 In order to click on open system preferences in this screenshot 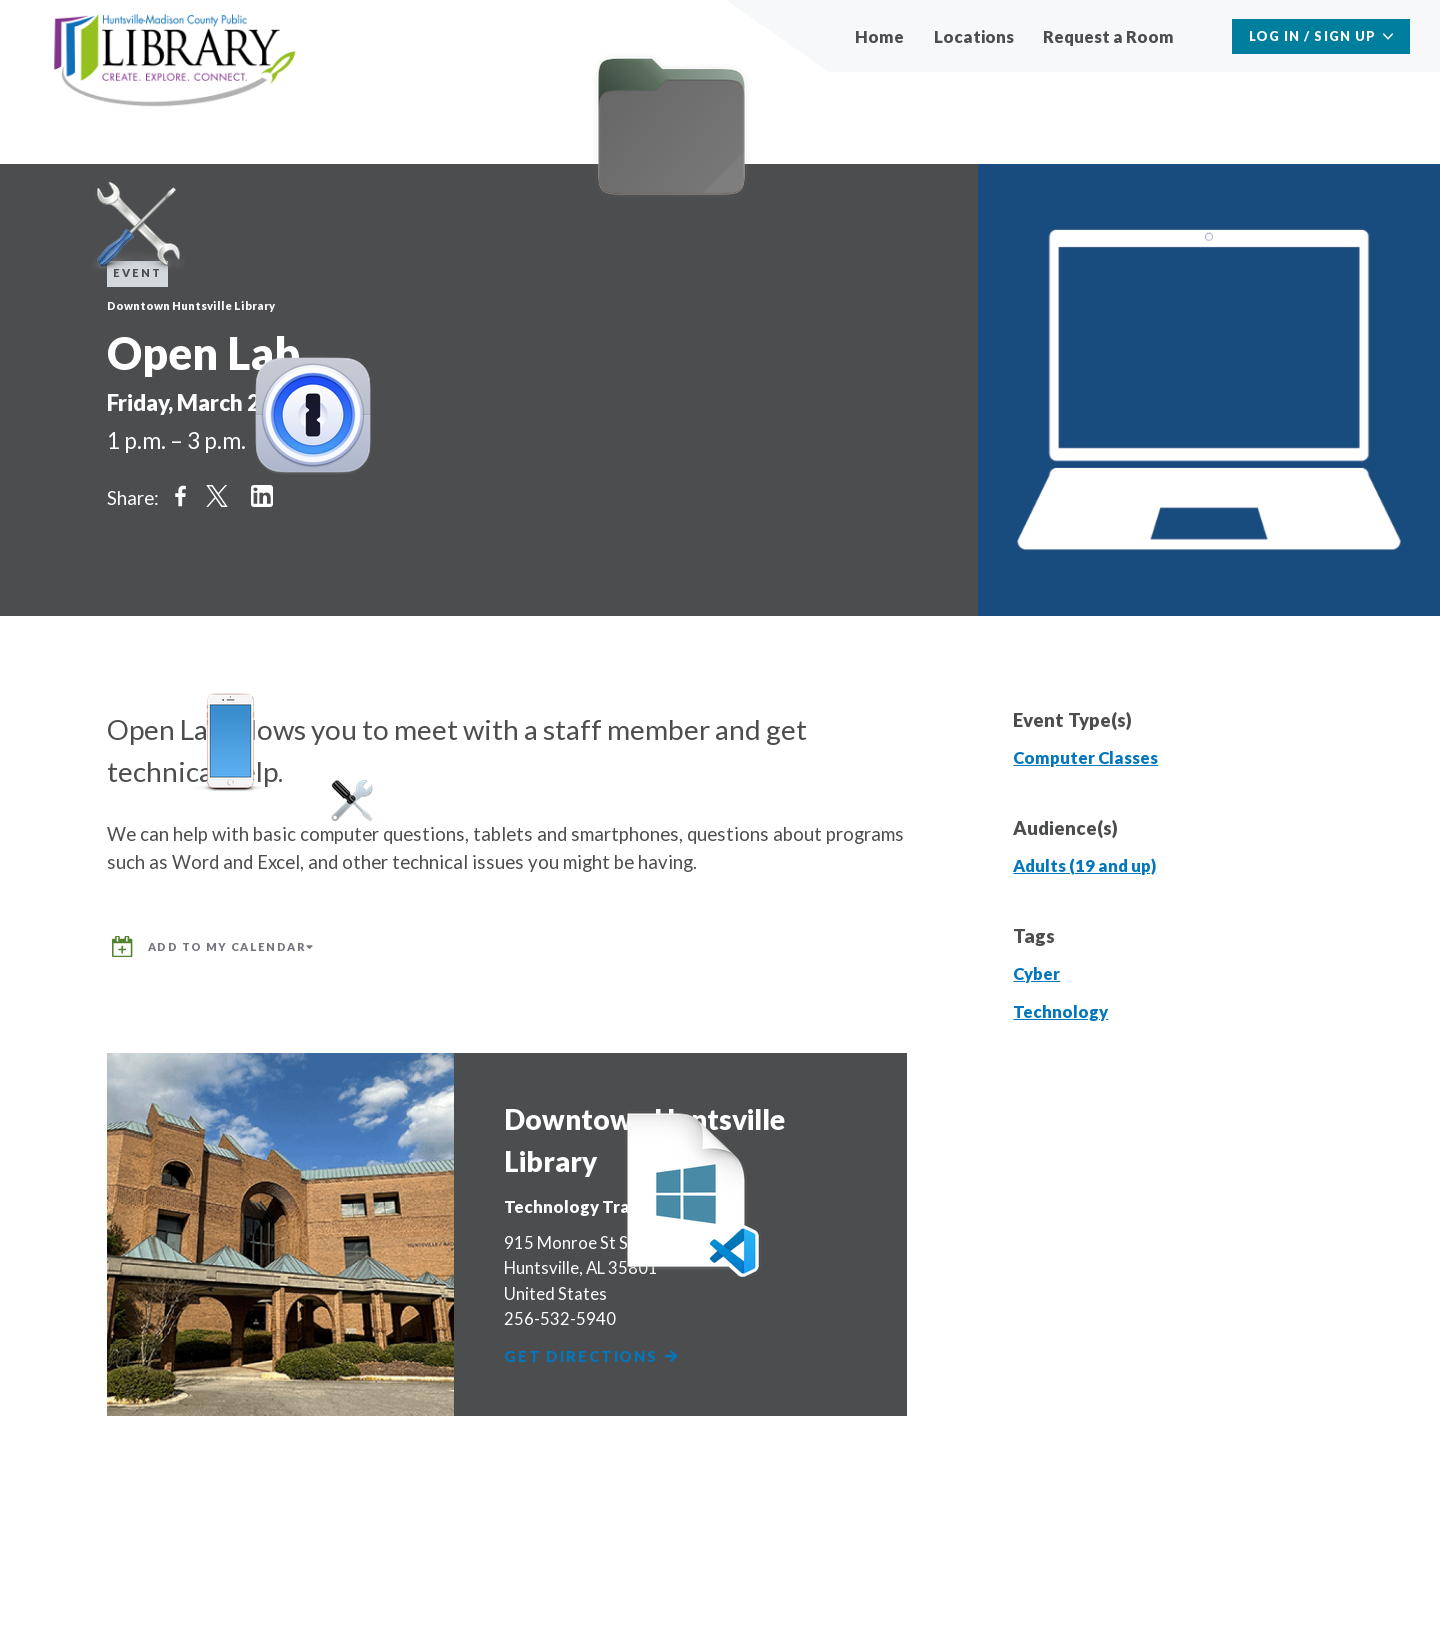, I will do `click(138, 226)`.